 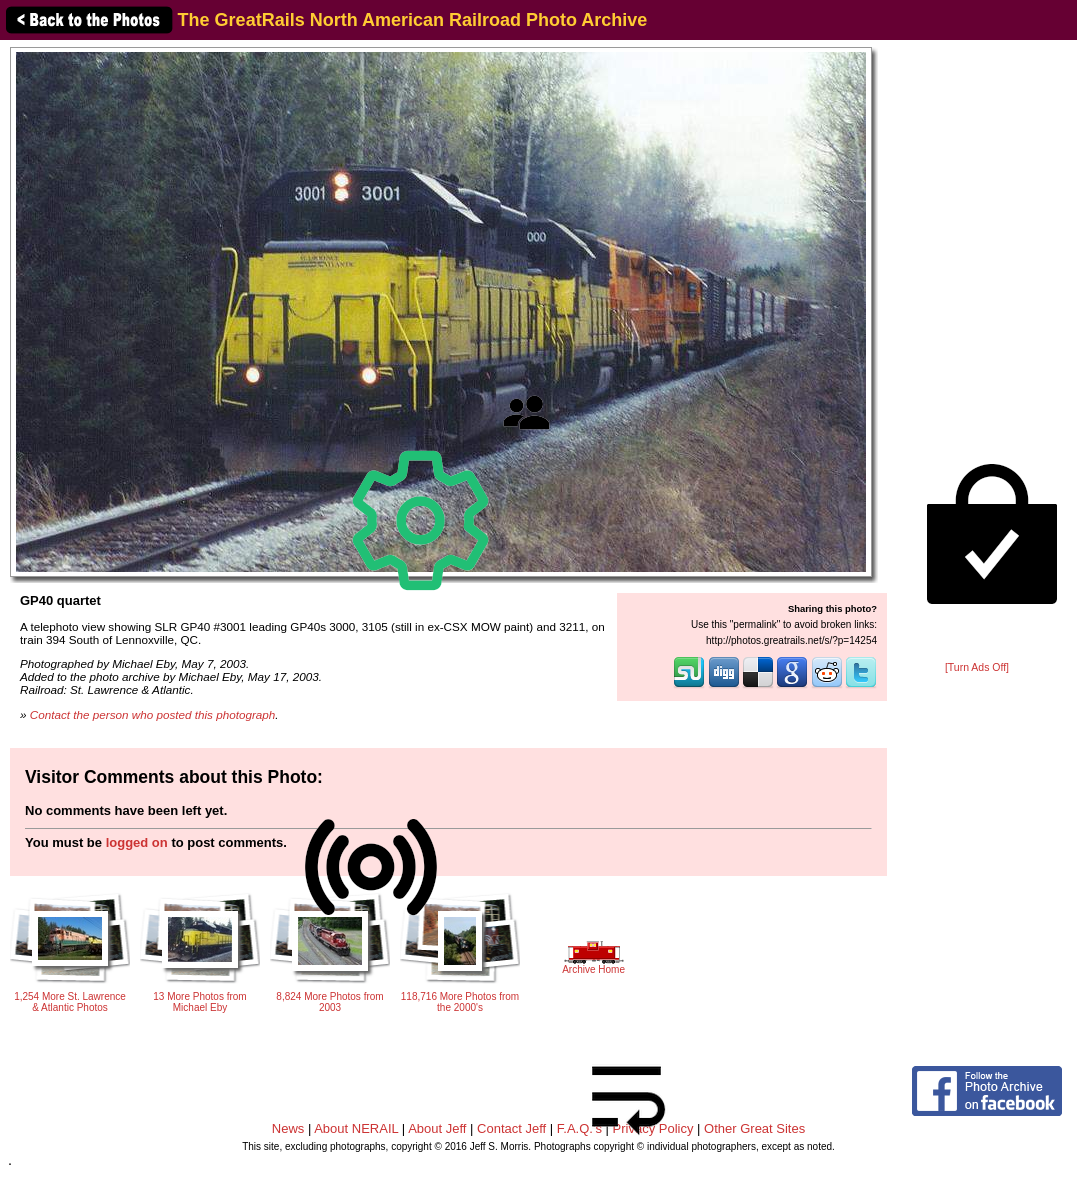 I want to click on order confirmed or purchase complete, so click(x=992, y=534).